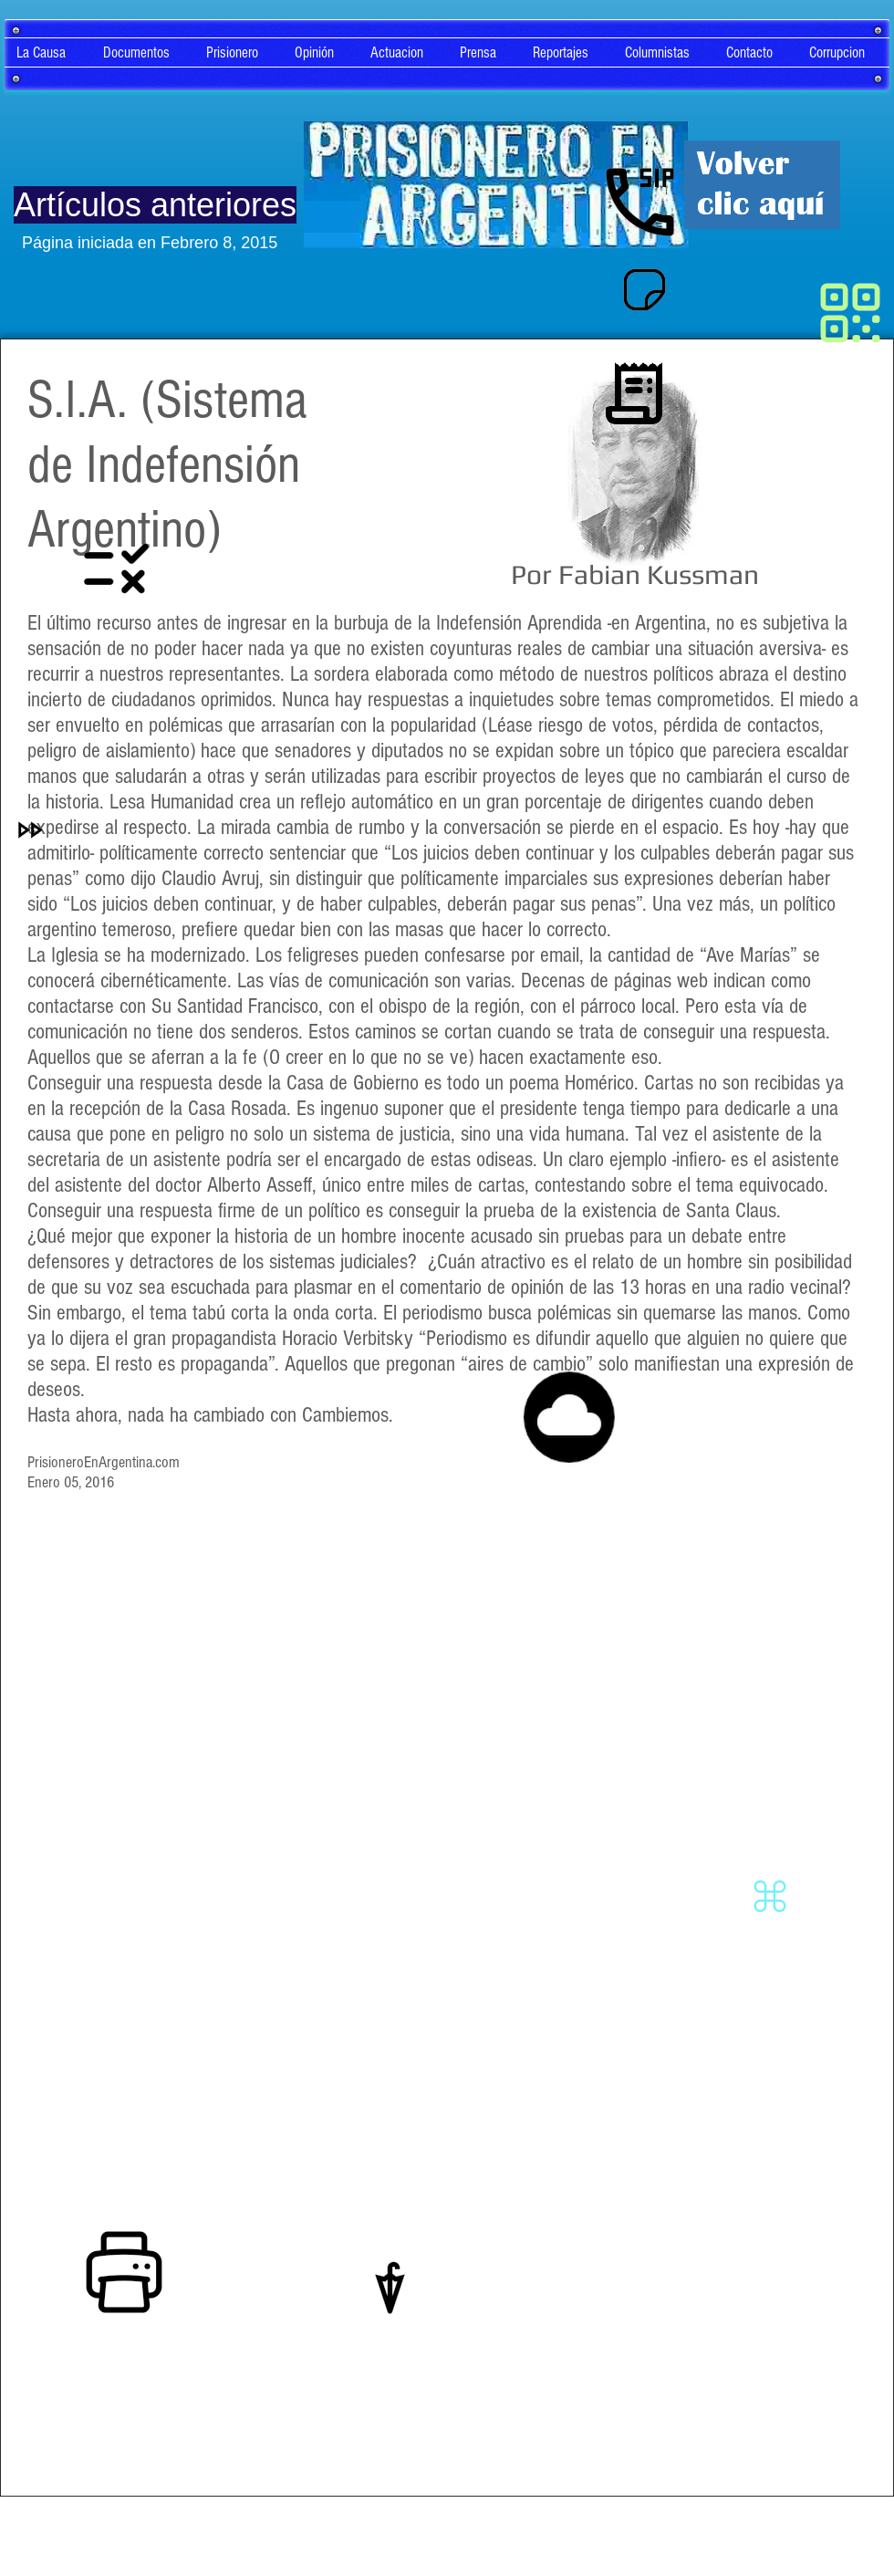 This screenshot has height=2576, width=894. I want to click on add a sticker to your message, so click(644, 289).